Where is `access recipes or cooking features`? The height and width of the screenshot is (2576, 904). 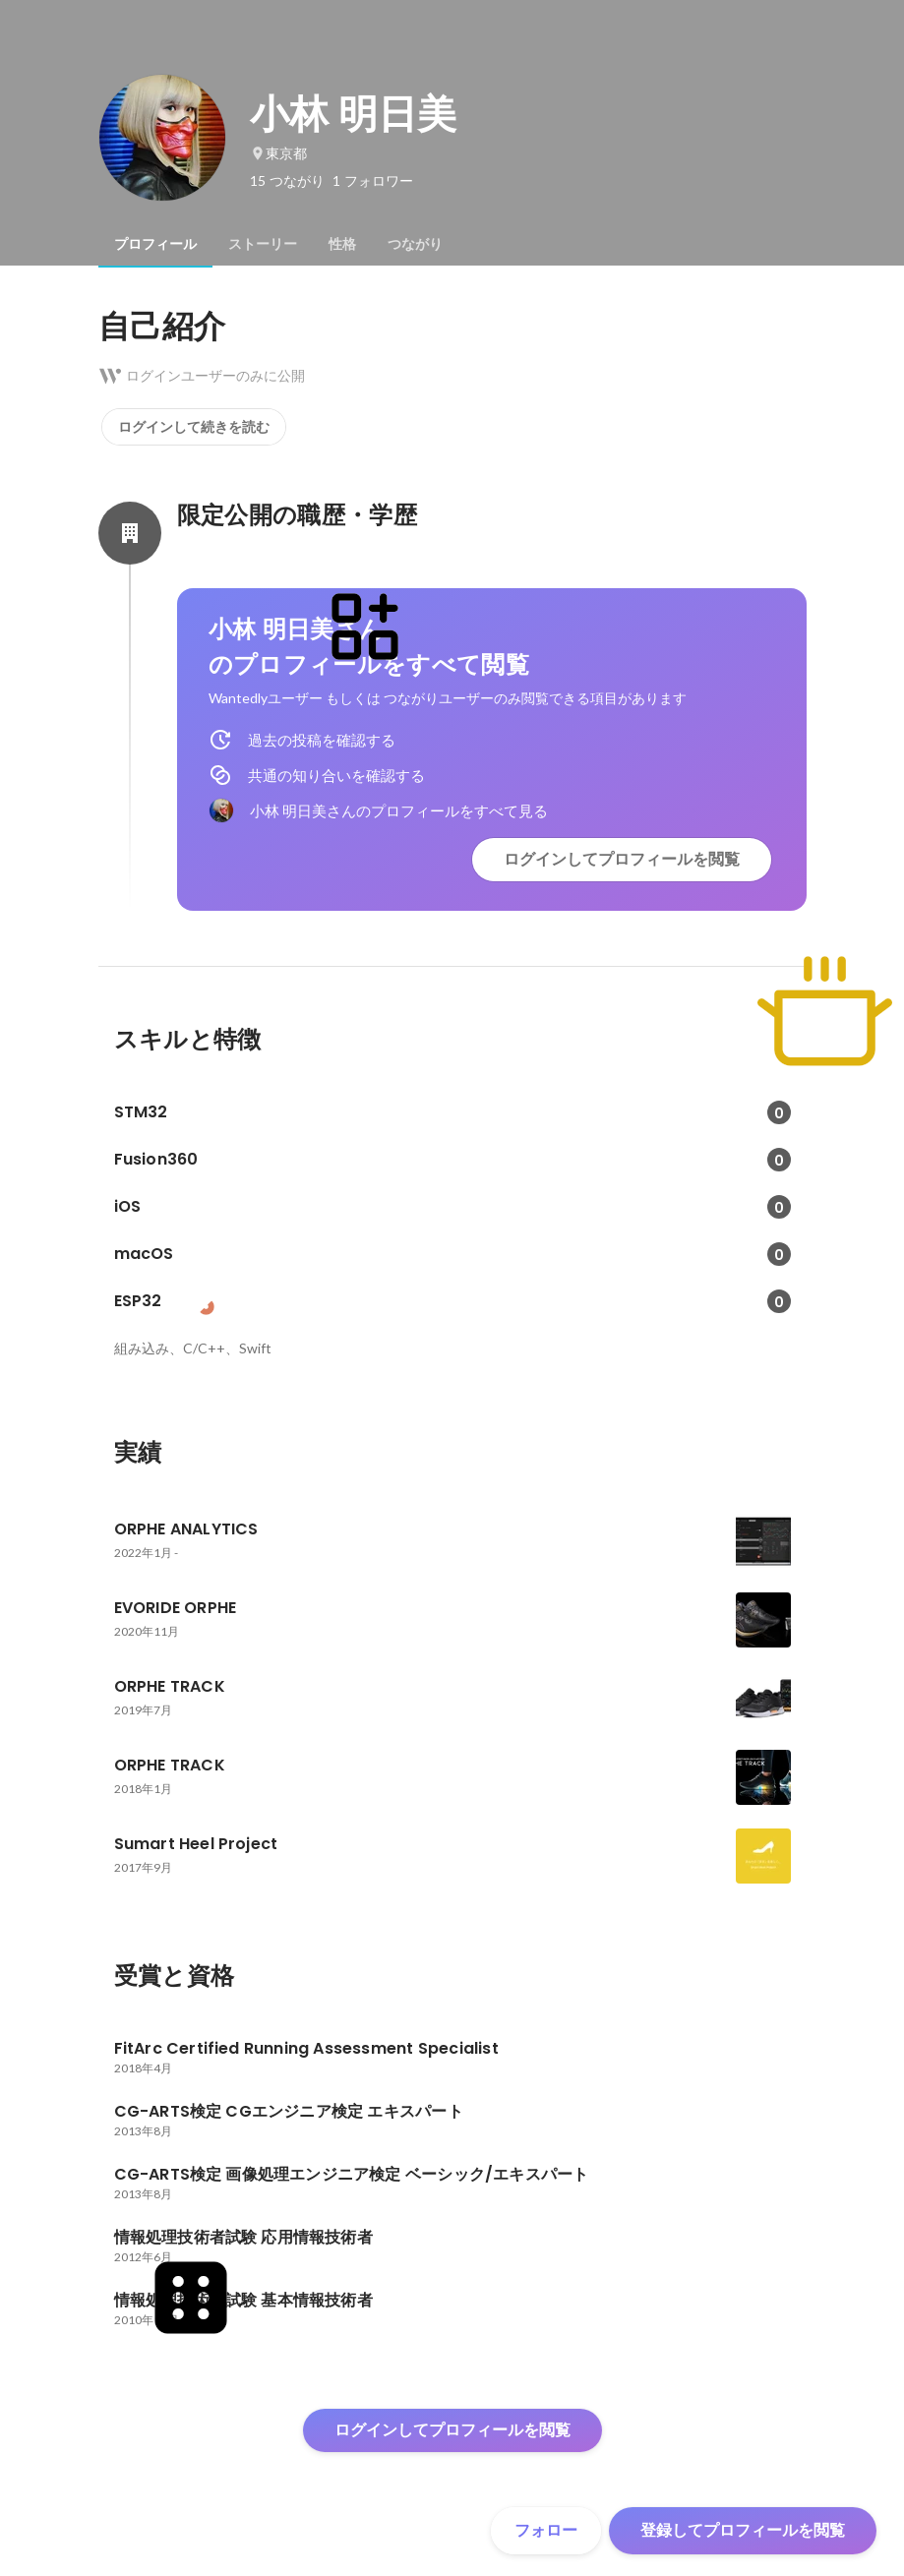
access recipes or cooking features is located at coordinates (824, 1019).